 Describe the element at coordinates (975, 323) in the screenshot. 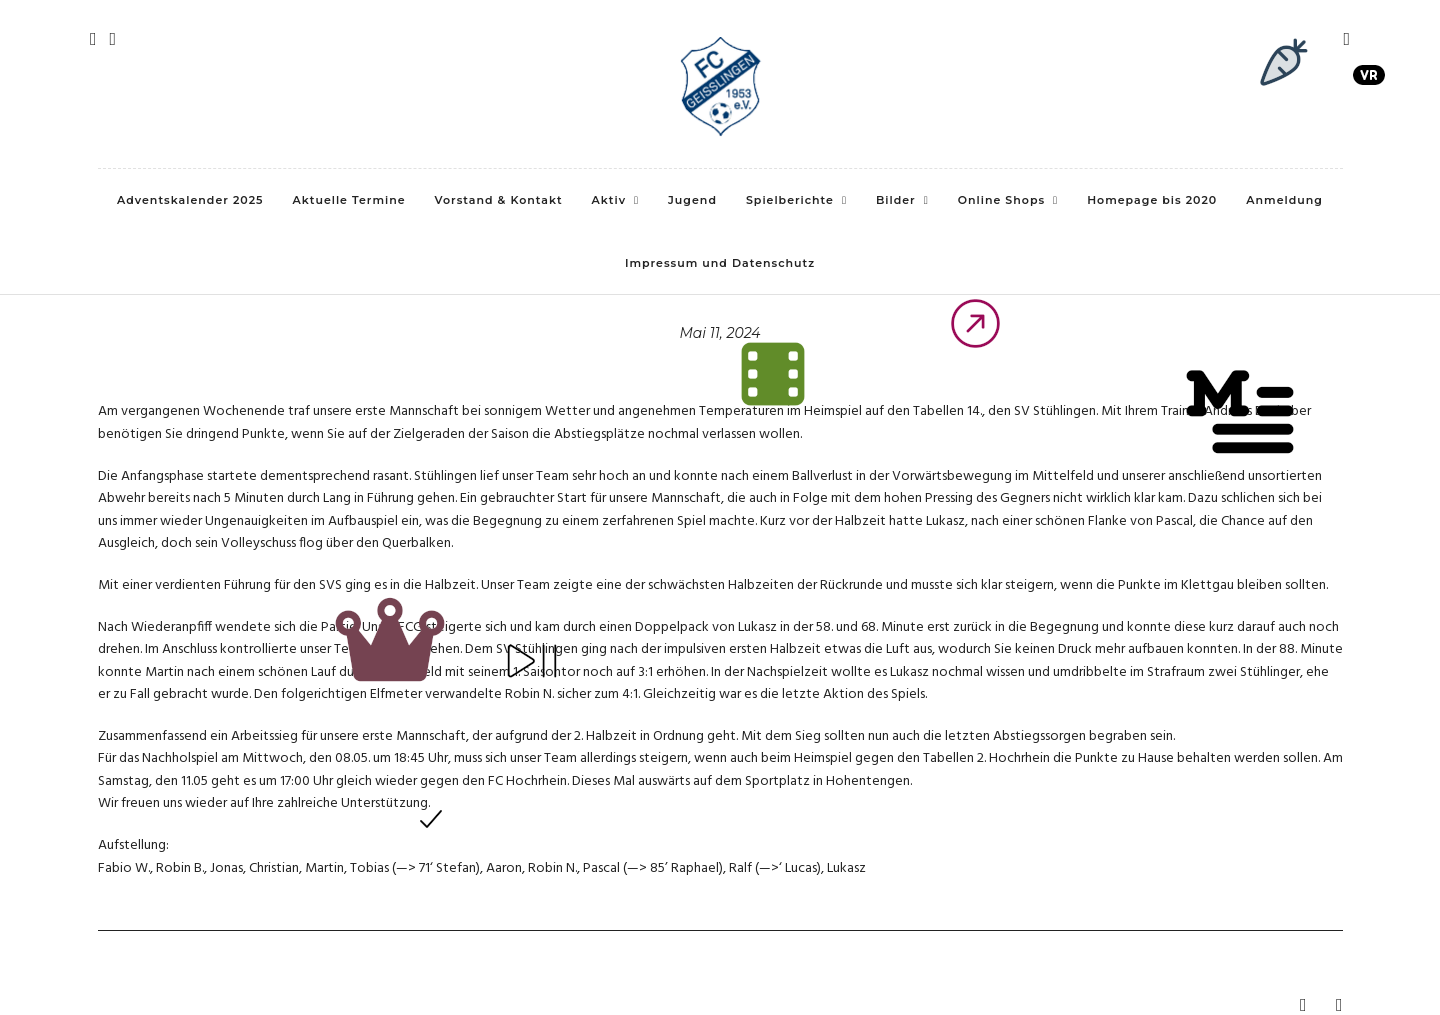

I see `open link in new tab or window` at that location.